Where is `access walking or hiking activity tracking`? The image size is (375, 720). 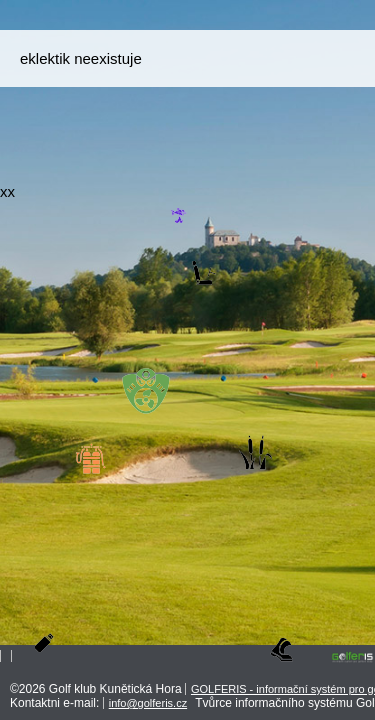 access walking or hiking activity tracking is located at coordinates (282, 650).